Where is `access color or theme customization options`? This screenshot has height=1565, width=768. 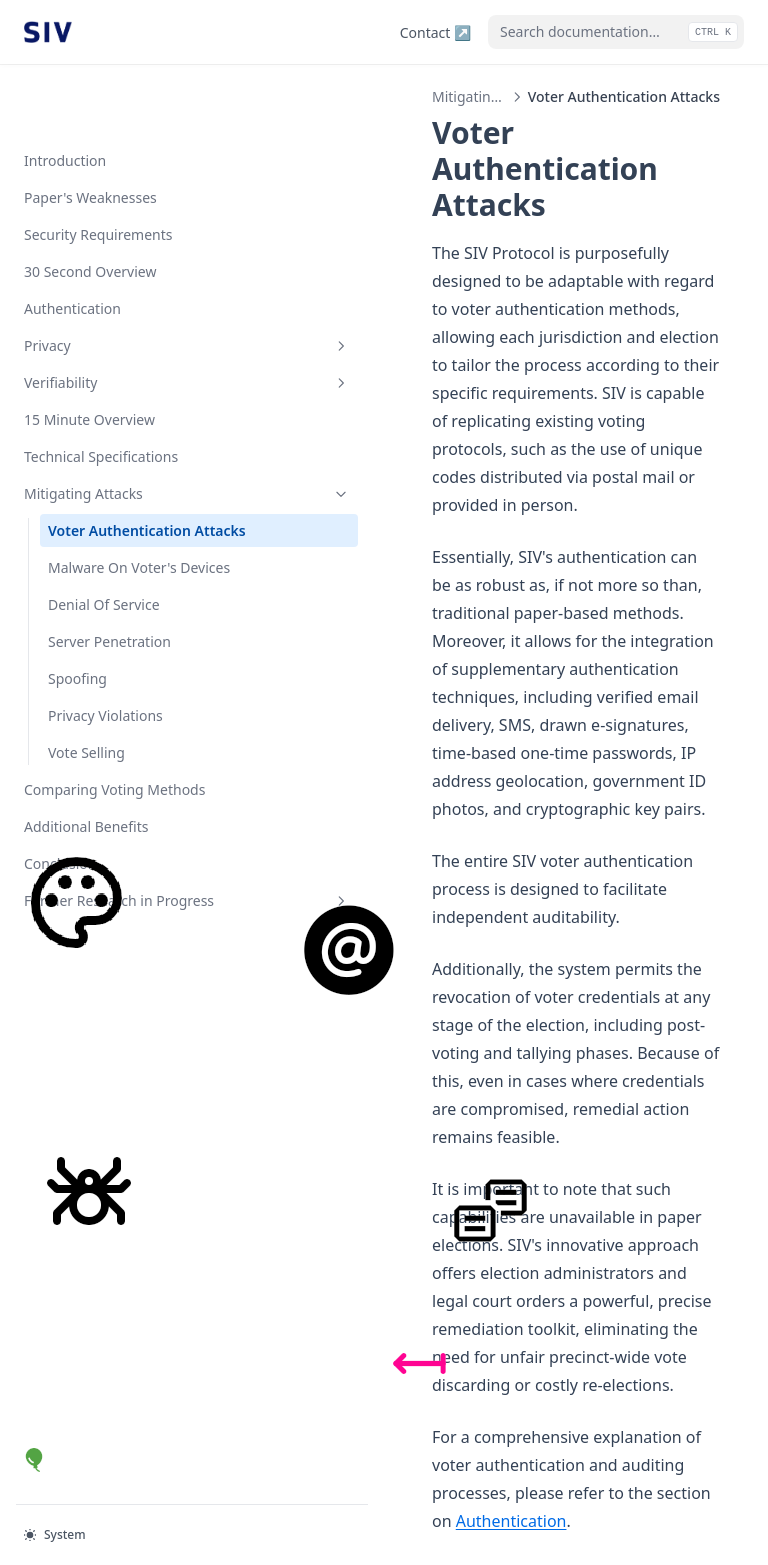 access color or theme customization options is located at coordinates (76, 902).